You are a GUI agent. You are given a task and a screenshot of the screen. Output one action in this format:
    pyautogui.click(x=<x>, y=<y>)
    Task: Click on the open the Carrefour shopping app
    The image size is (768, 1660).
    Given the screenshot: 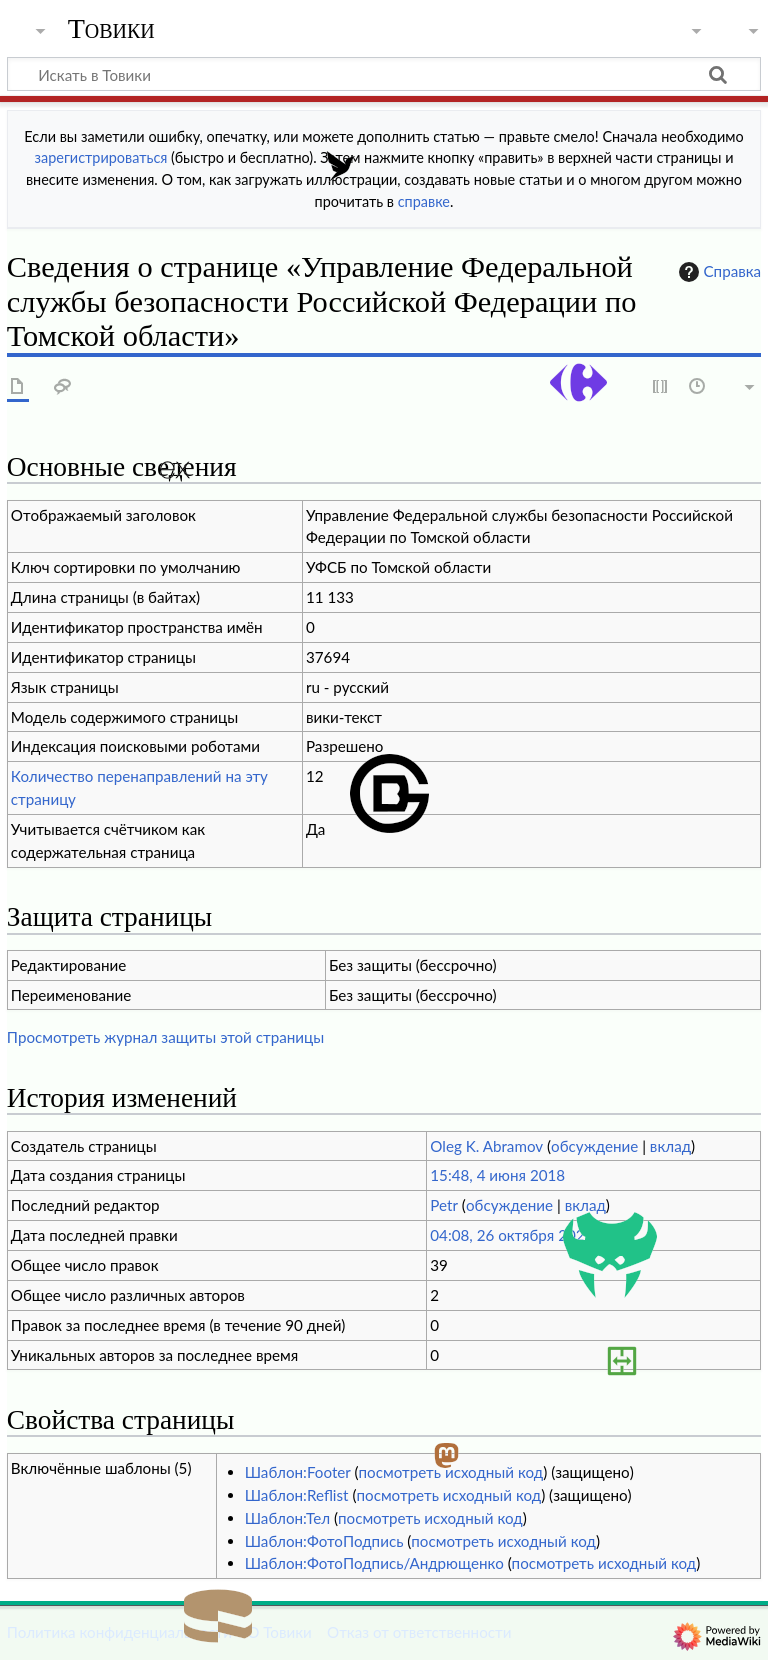 What is the action you would take?
    pyautogui.click(x=578, y=382)
    